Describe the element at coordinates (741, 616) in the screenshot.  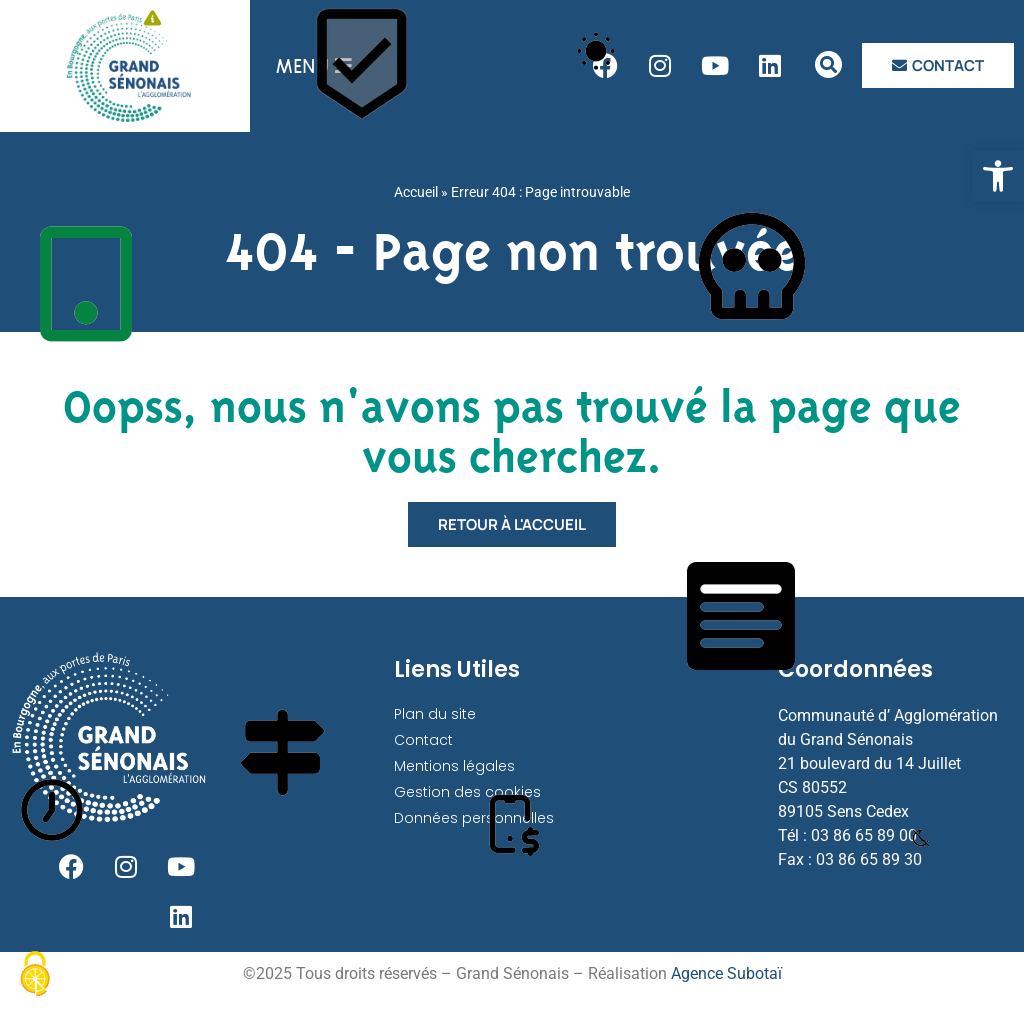
I see `align text to the left` at that location.